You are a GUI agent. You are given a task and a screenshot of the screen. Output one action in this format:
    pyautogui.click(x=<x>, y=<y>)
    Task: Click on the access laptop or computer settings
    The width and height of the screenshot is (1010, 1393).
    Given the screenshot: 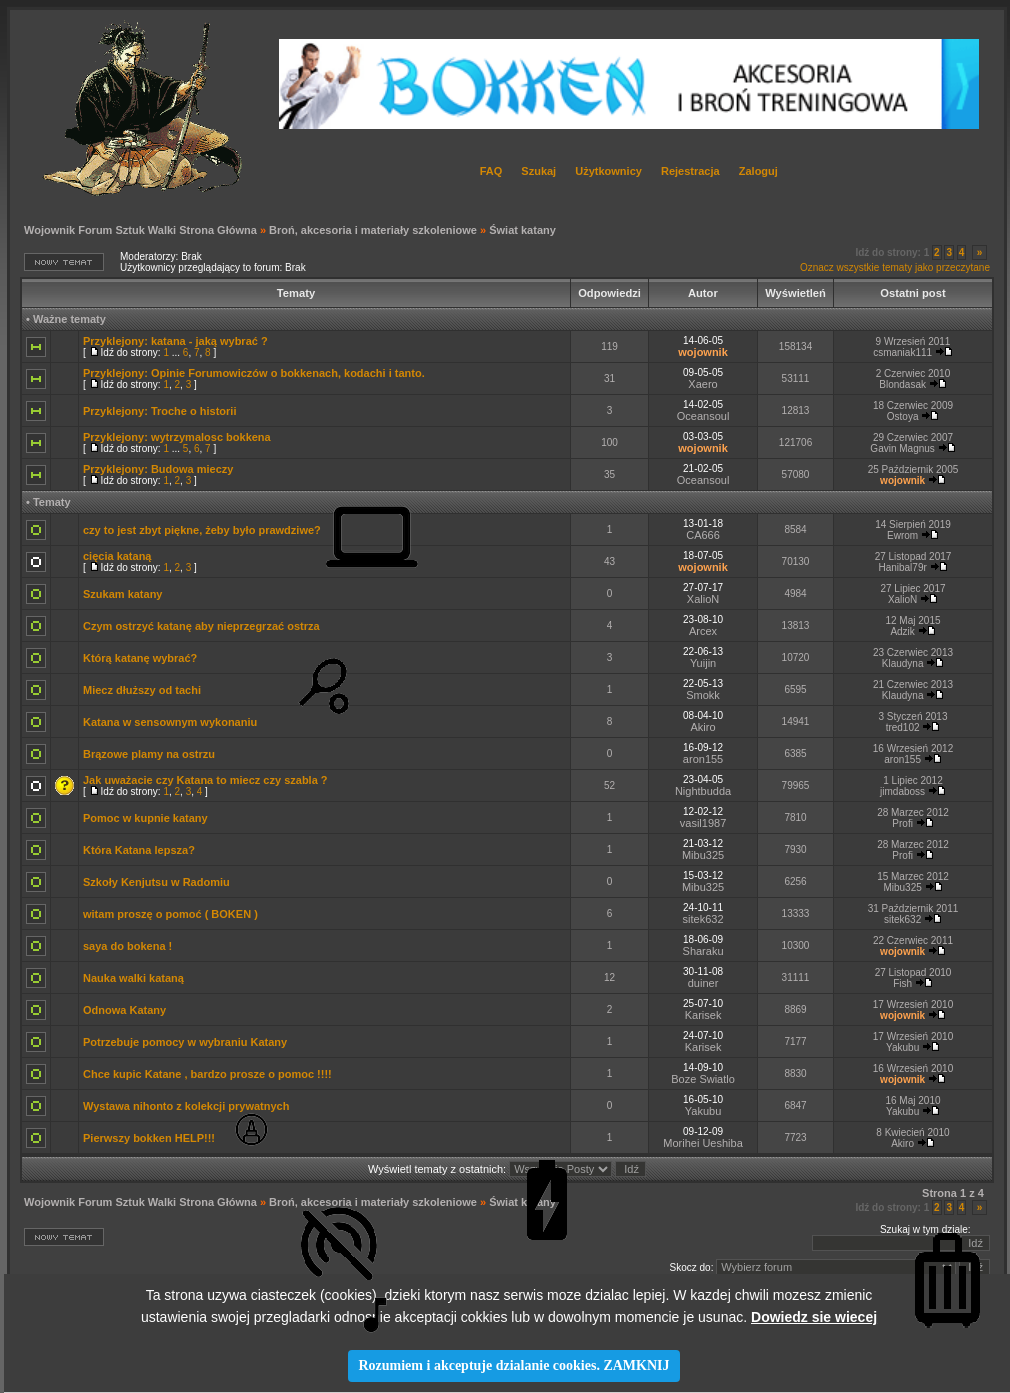 What is the action you would take?
    pyautogui.click(x=372, y=537)
    